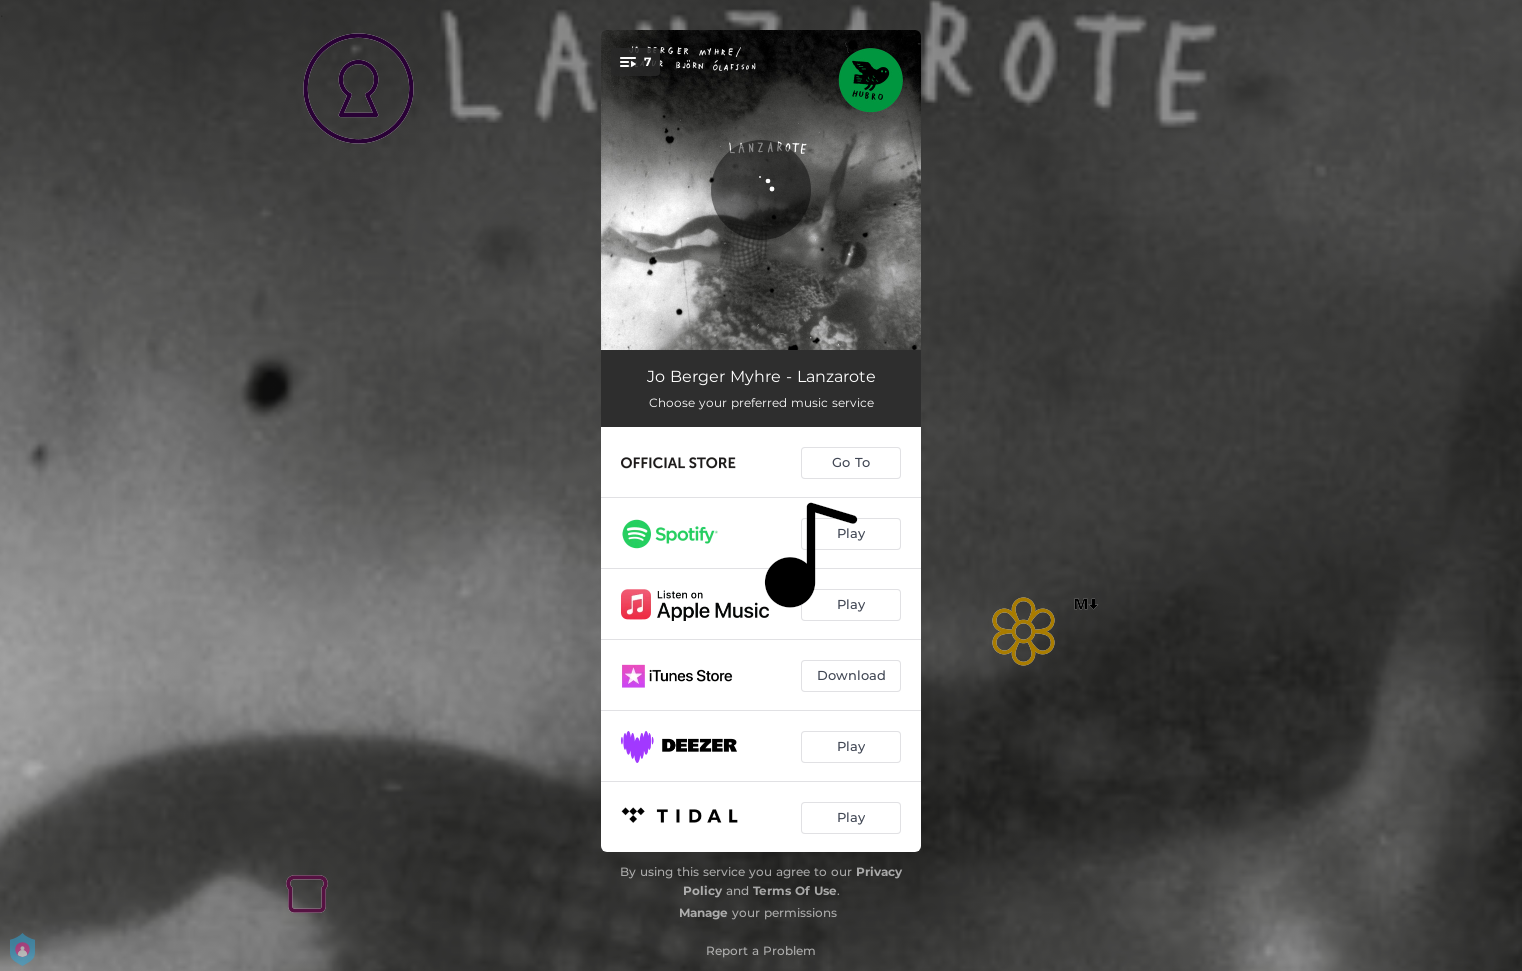  What do you see at coordinates (1023, 631) in the screenshot?
I see `view garden or plant-related content` at bounding box center [1023, 631].